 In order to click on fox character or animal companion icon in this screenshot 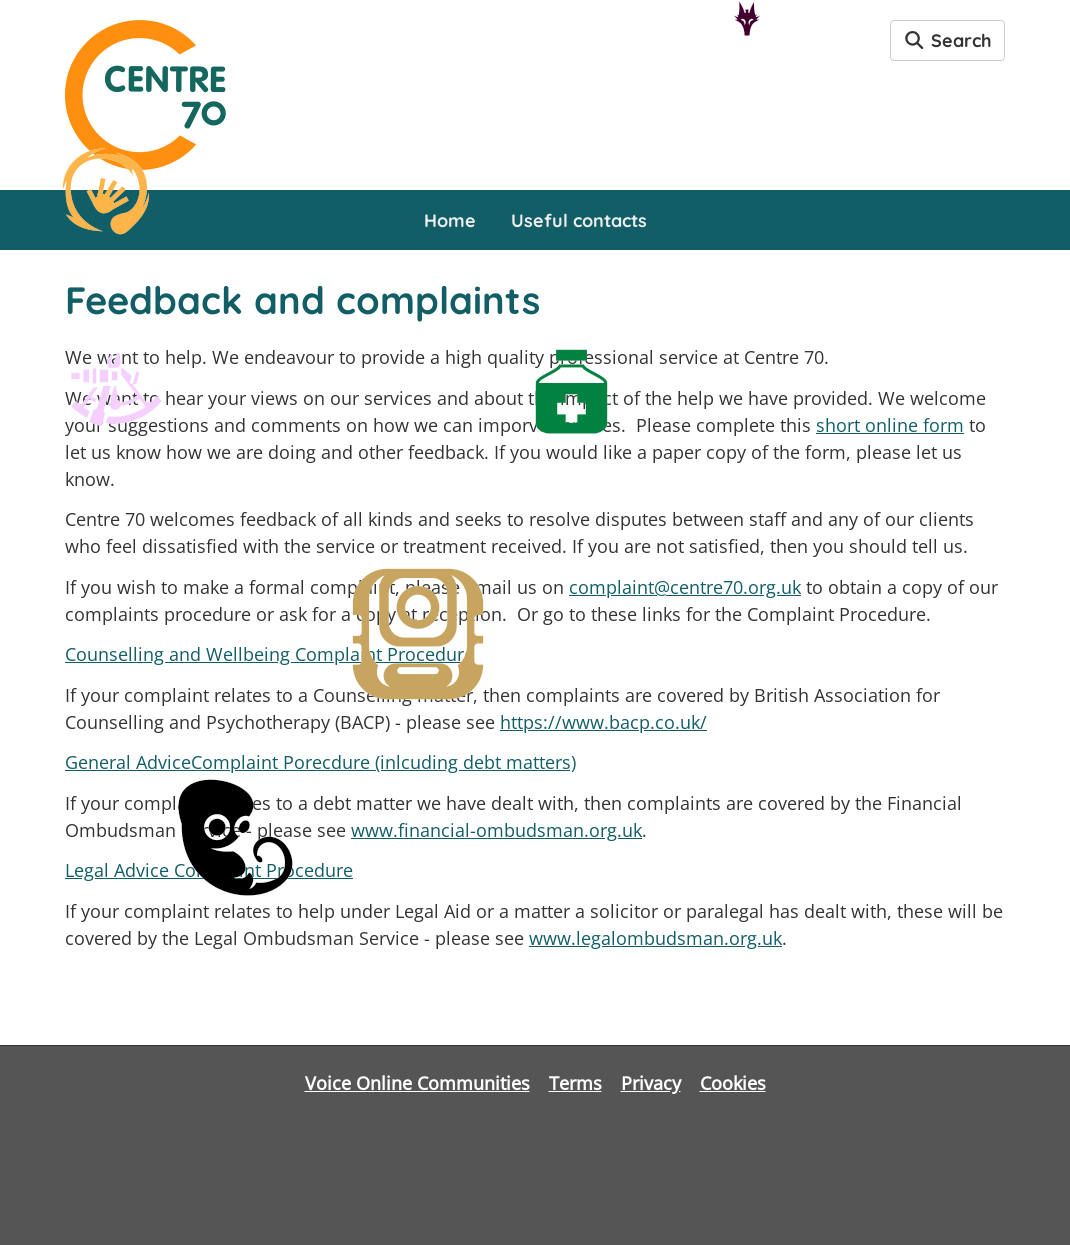, I will do `click(747, 18)`.